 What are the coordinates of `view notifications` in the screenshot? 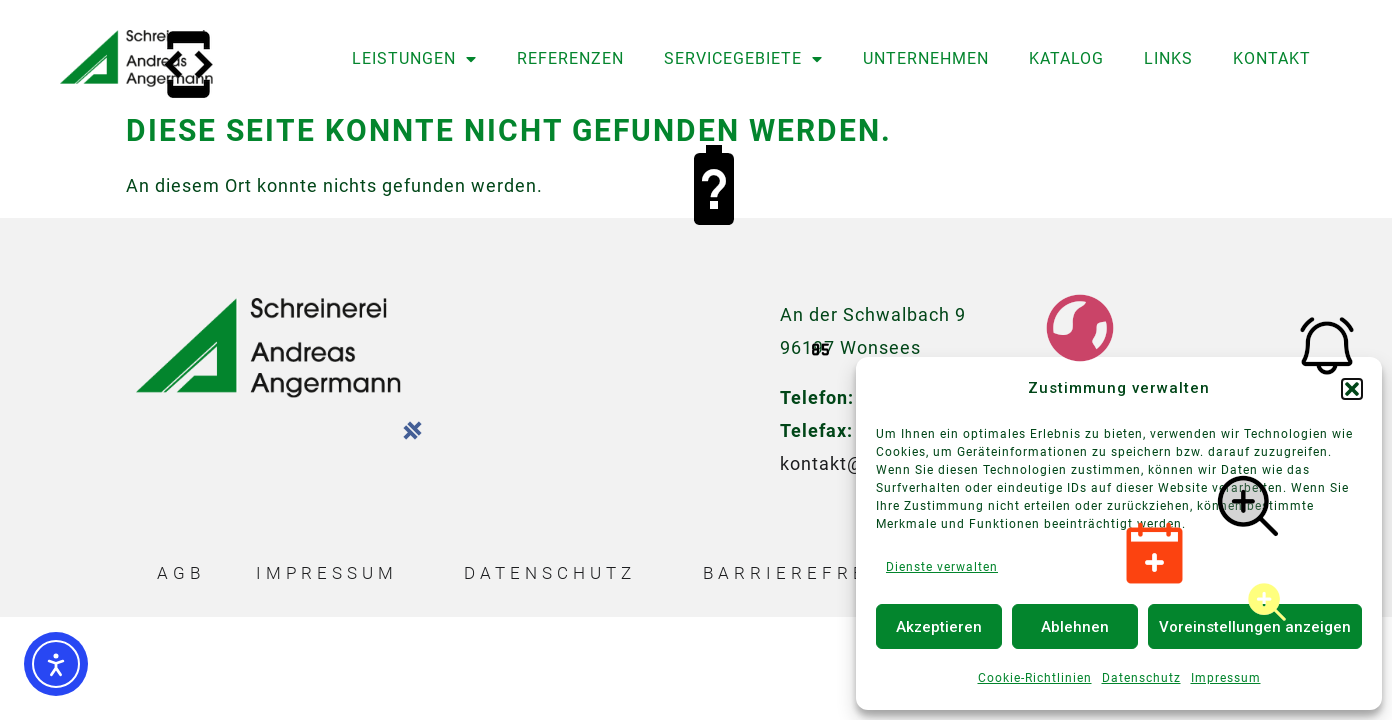 It's located at (1327, 347).